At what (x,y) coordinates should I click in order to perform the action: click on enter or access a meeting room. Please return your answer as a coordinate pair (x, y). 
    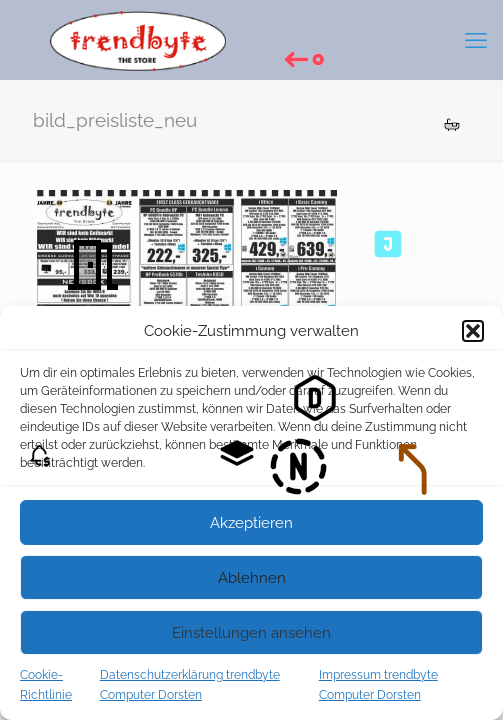
    Looking at the image, I should click on (93, 265).